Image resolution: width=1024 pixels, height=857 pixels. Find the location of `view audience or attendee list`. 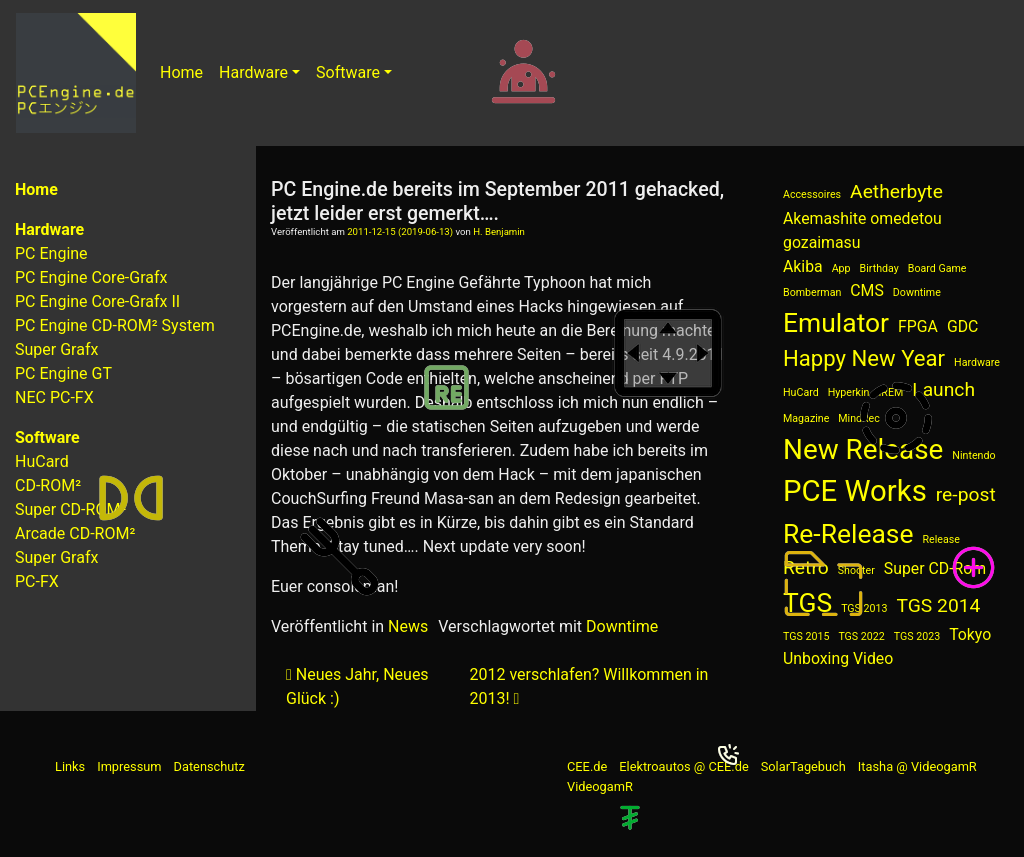

view audience or attendee list is located at coordinates (523, 71).